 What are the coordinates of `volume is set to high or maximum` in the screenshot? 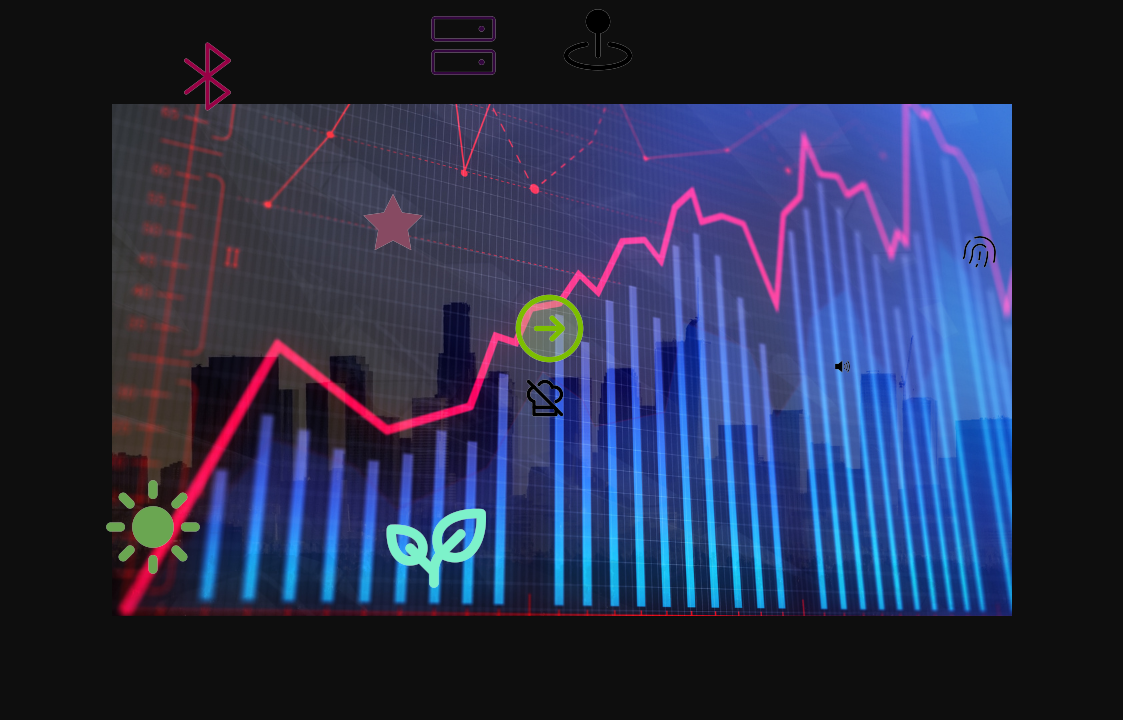 It's located at (842, 366).